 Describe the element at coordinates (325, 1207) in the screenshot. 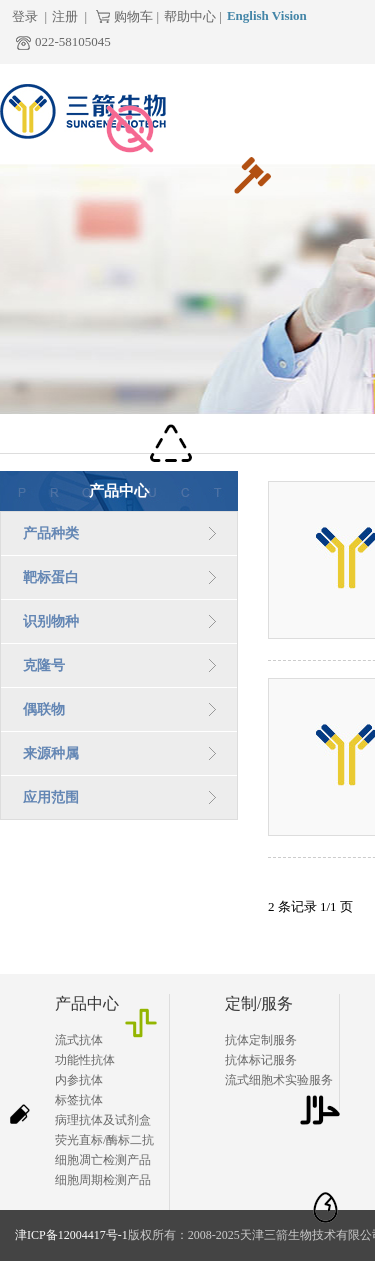

I see `indicates a cracked or broken item` at that location.